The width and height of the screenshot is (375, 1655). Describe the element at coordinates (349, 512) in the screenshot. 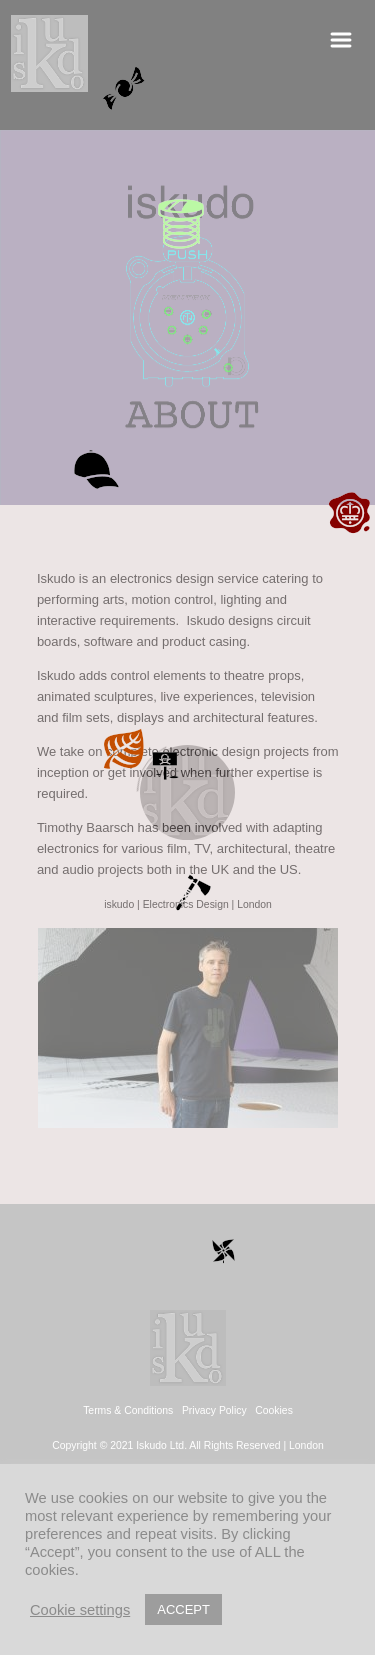

I see `indicates an official or verified document` at that location.